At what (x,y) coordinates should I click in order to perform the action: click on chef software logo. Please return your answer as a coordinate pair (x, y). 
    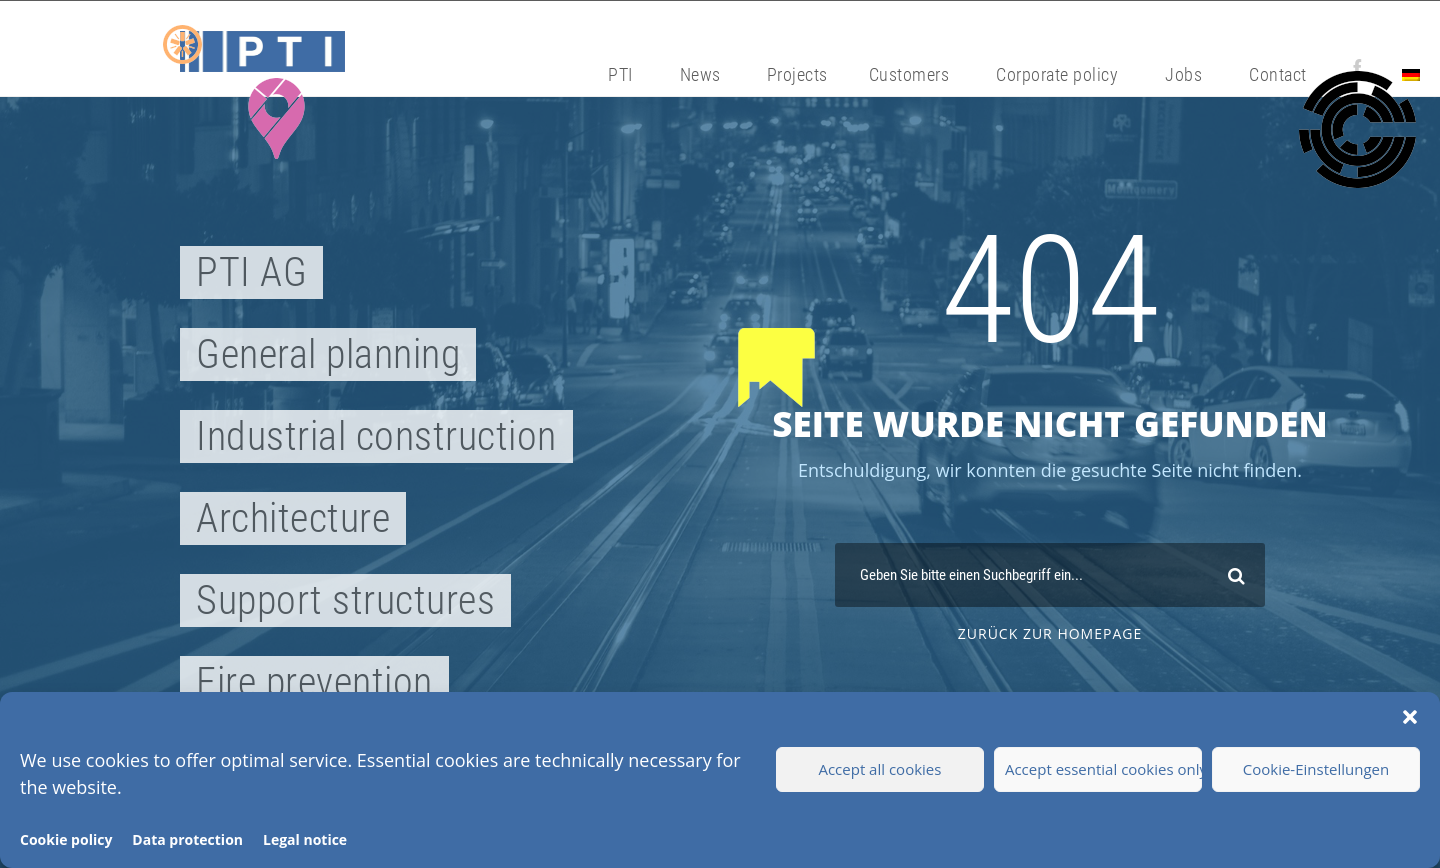
    Looking at the image, I should click on (1357, 129).